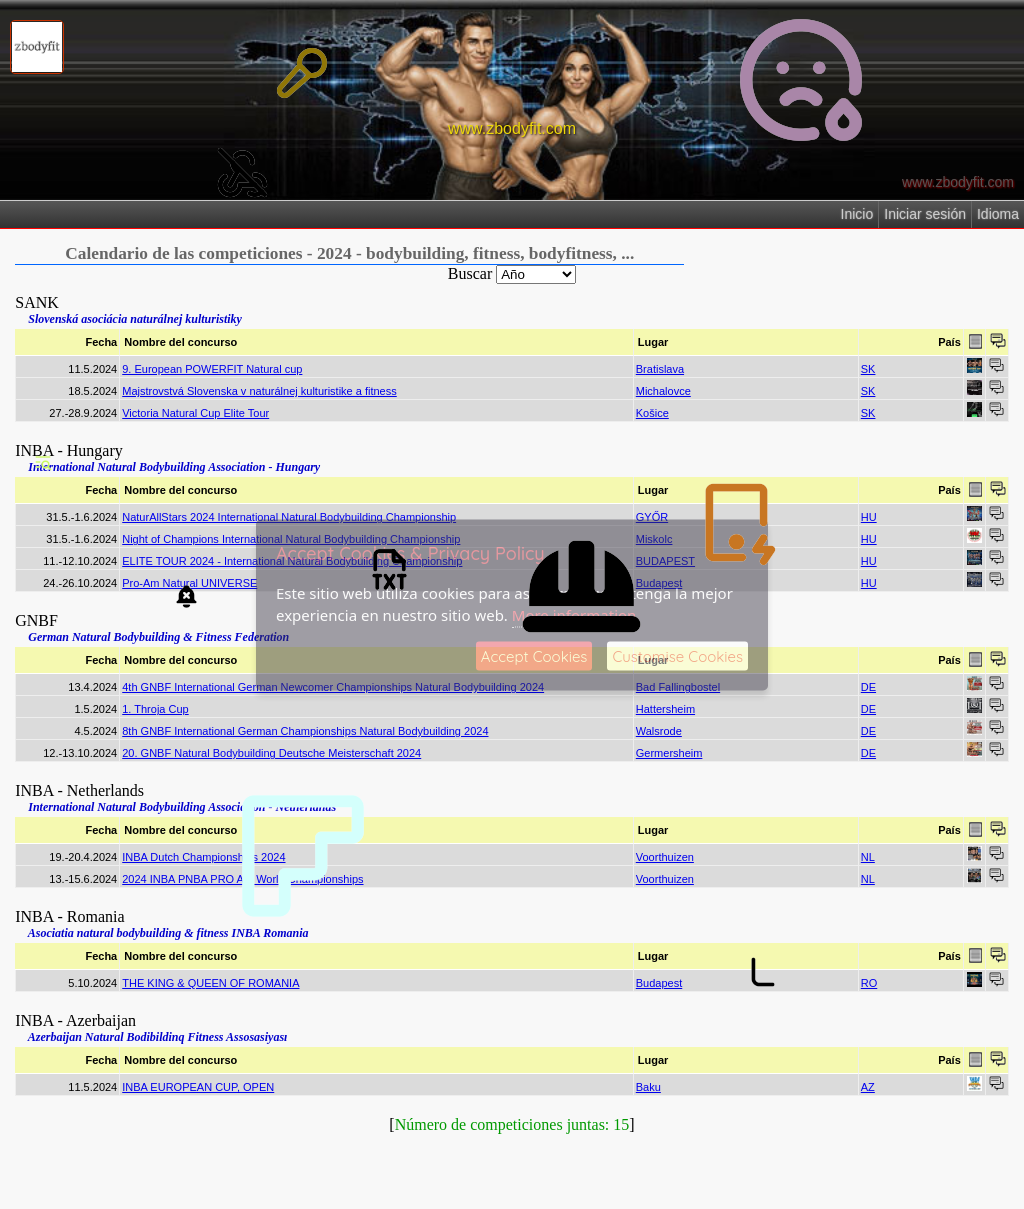  I want to click on romanian leu currency symbol, so click(763, 973).